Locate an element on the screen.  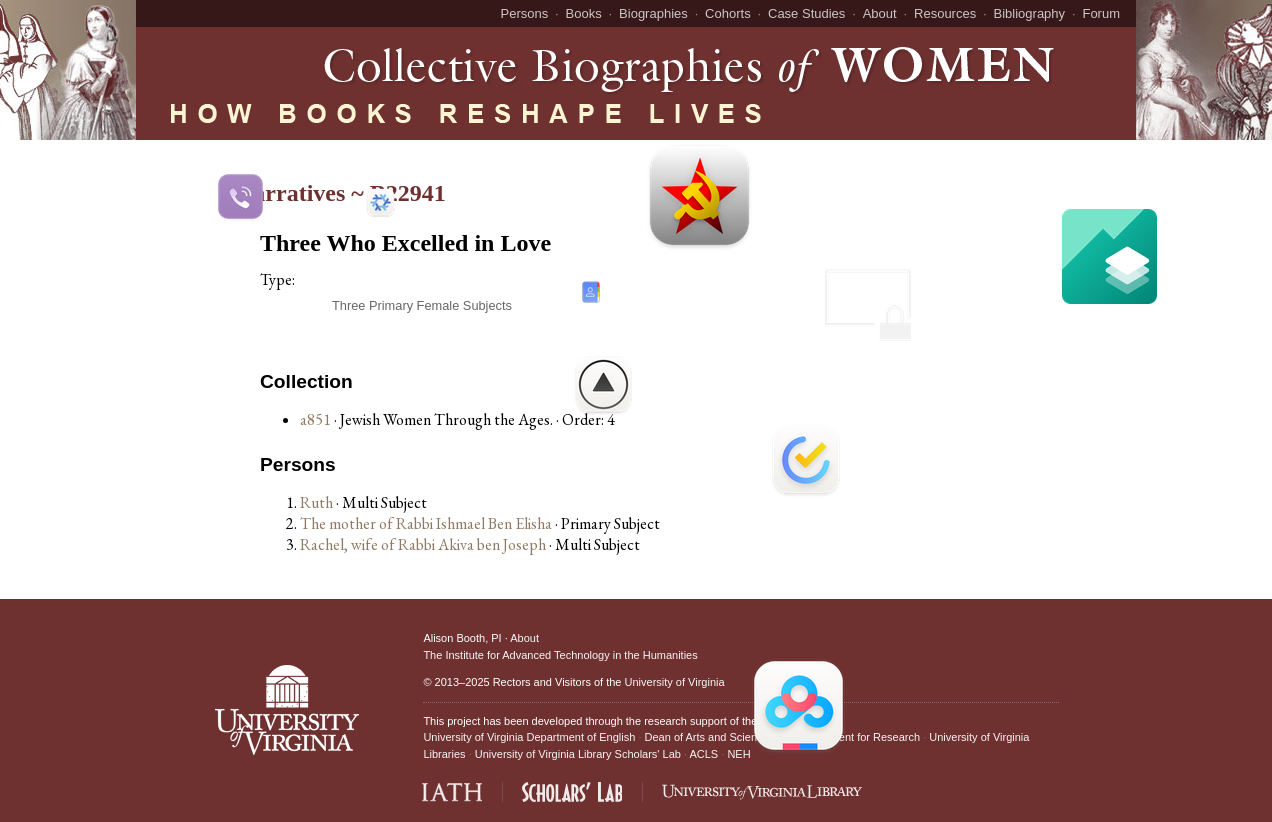
open viber messaging app is located at coordinates (240, 196).